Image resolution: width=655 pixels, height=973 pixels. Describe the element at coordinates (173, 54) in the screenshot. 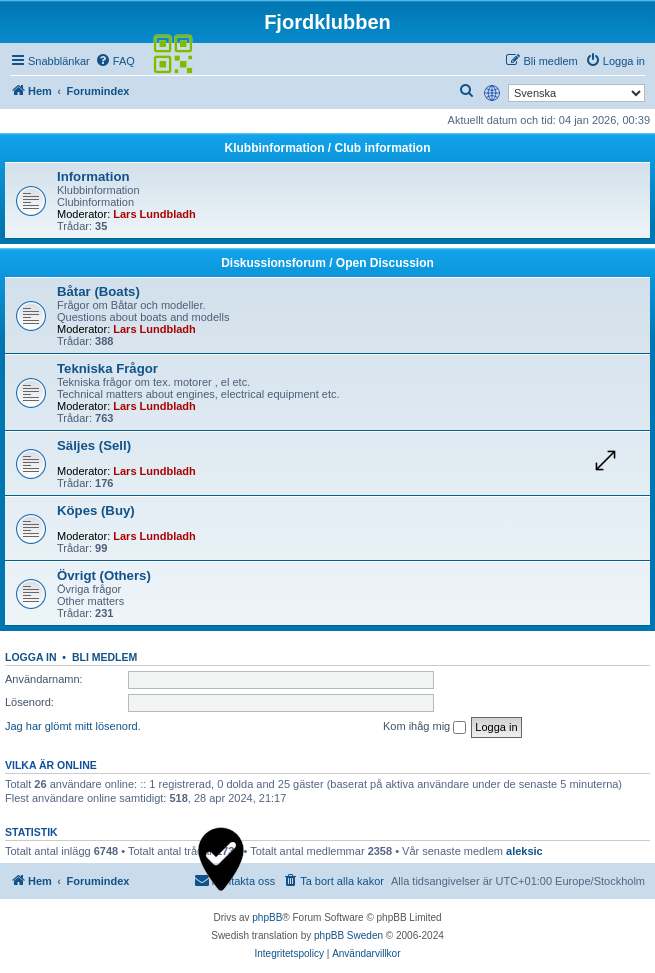

I see `scan or generate a QR code` at that location.